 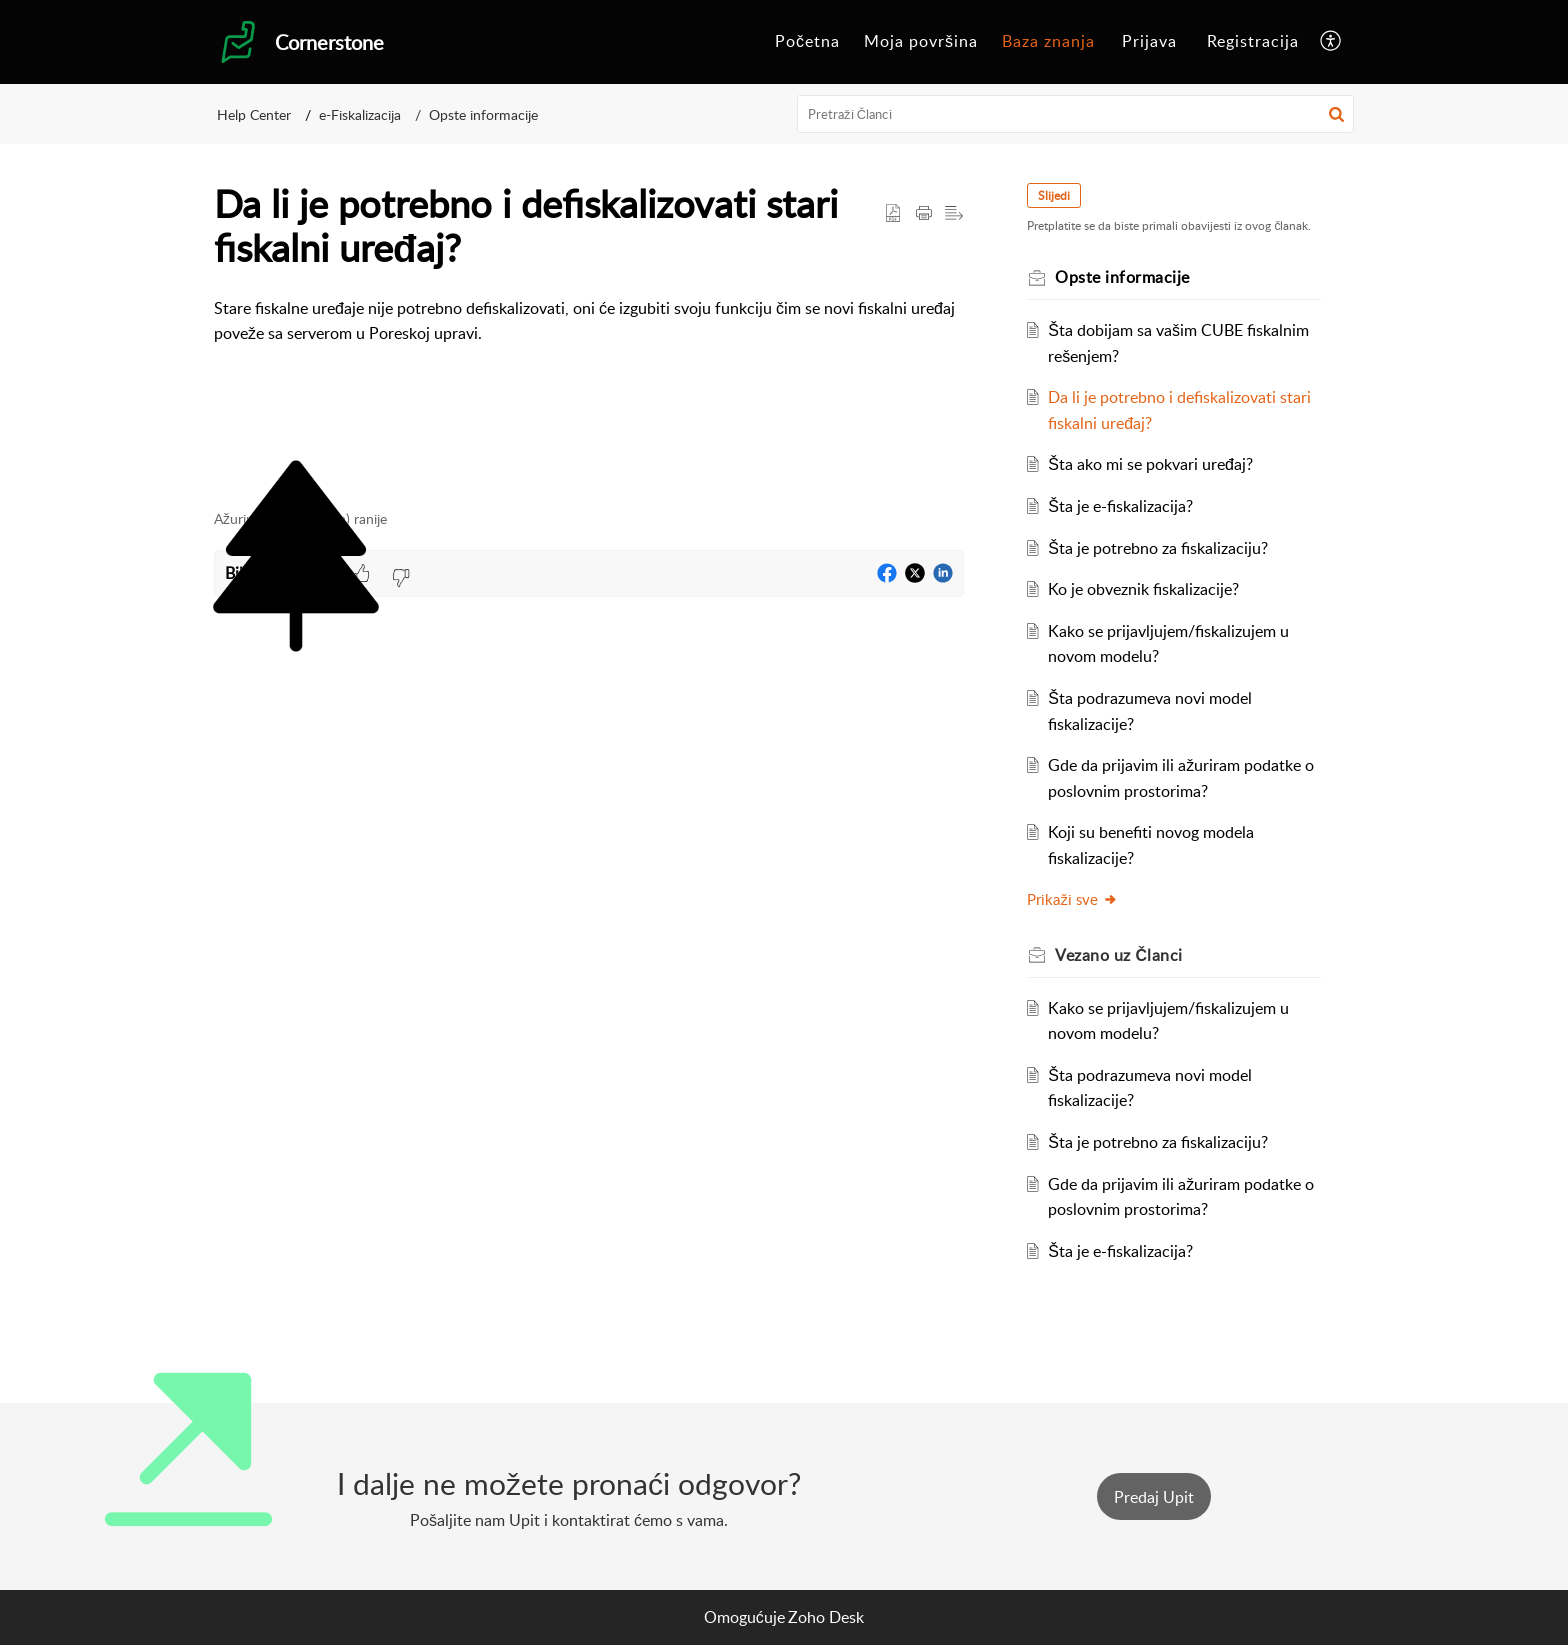 I want to click on open link in new window, so click(x=188, y=1442).